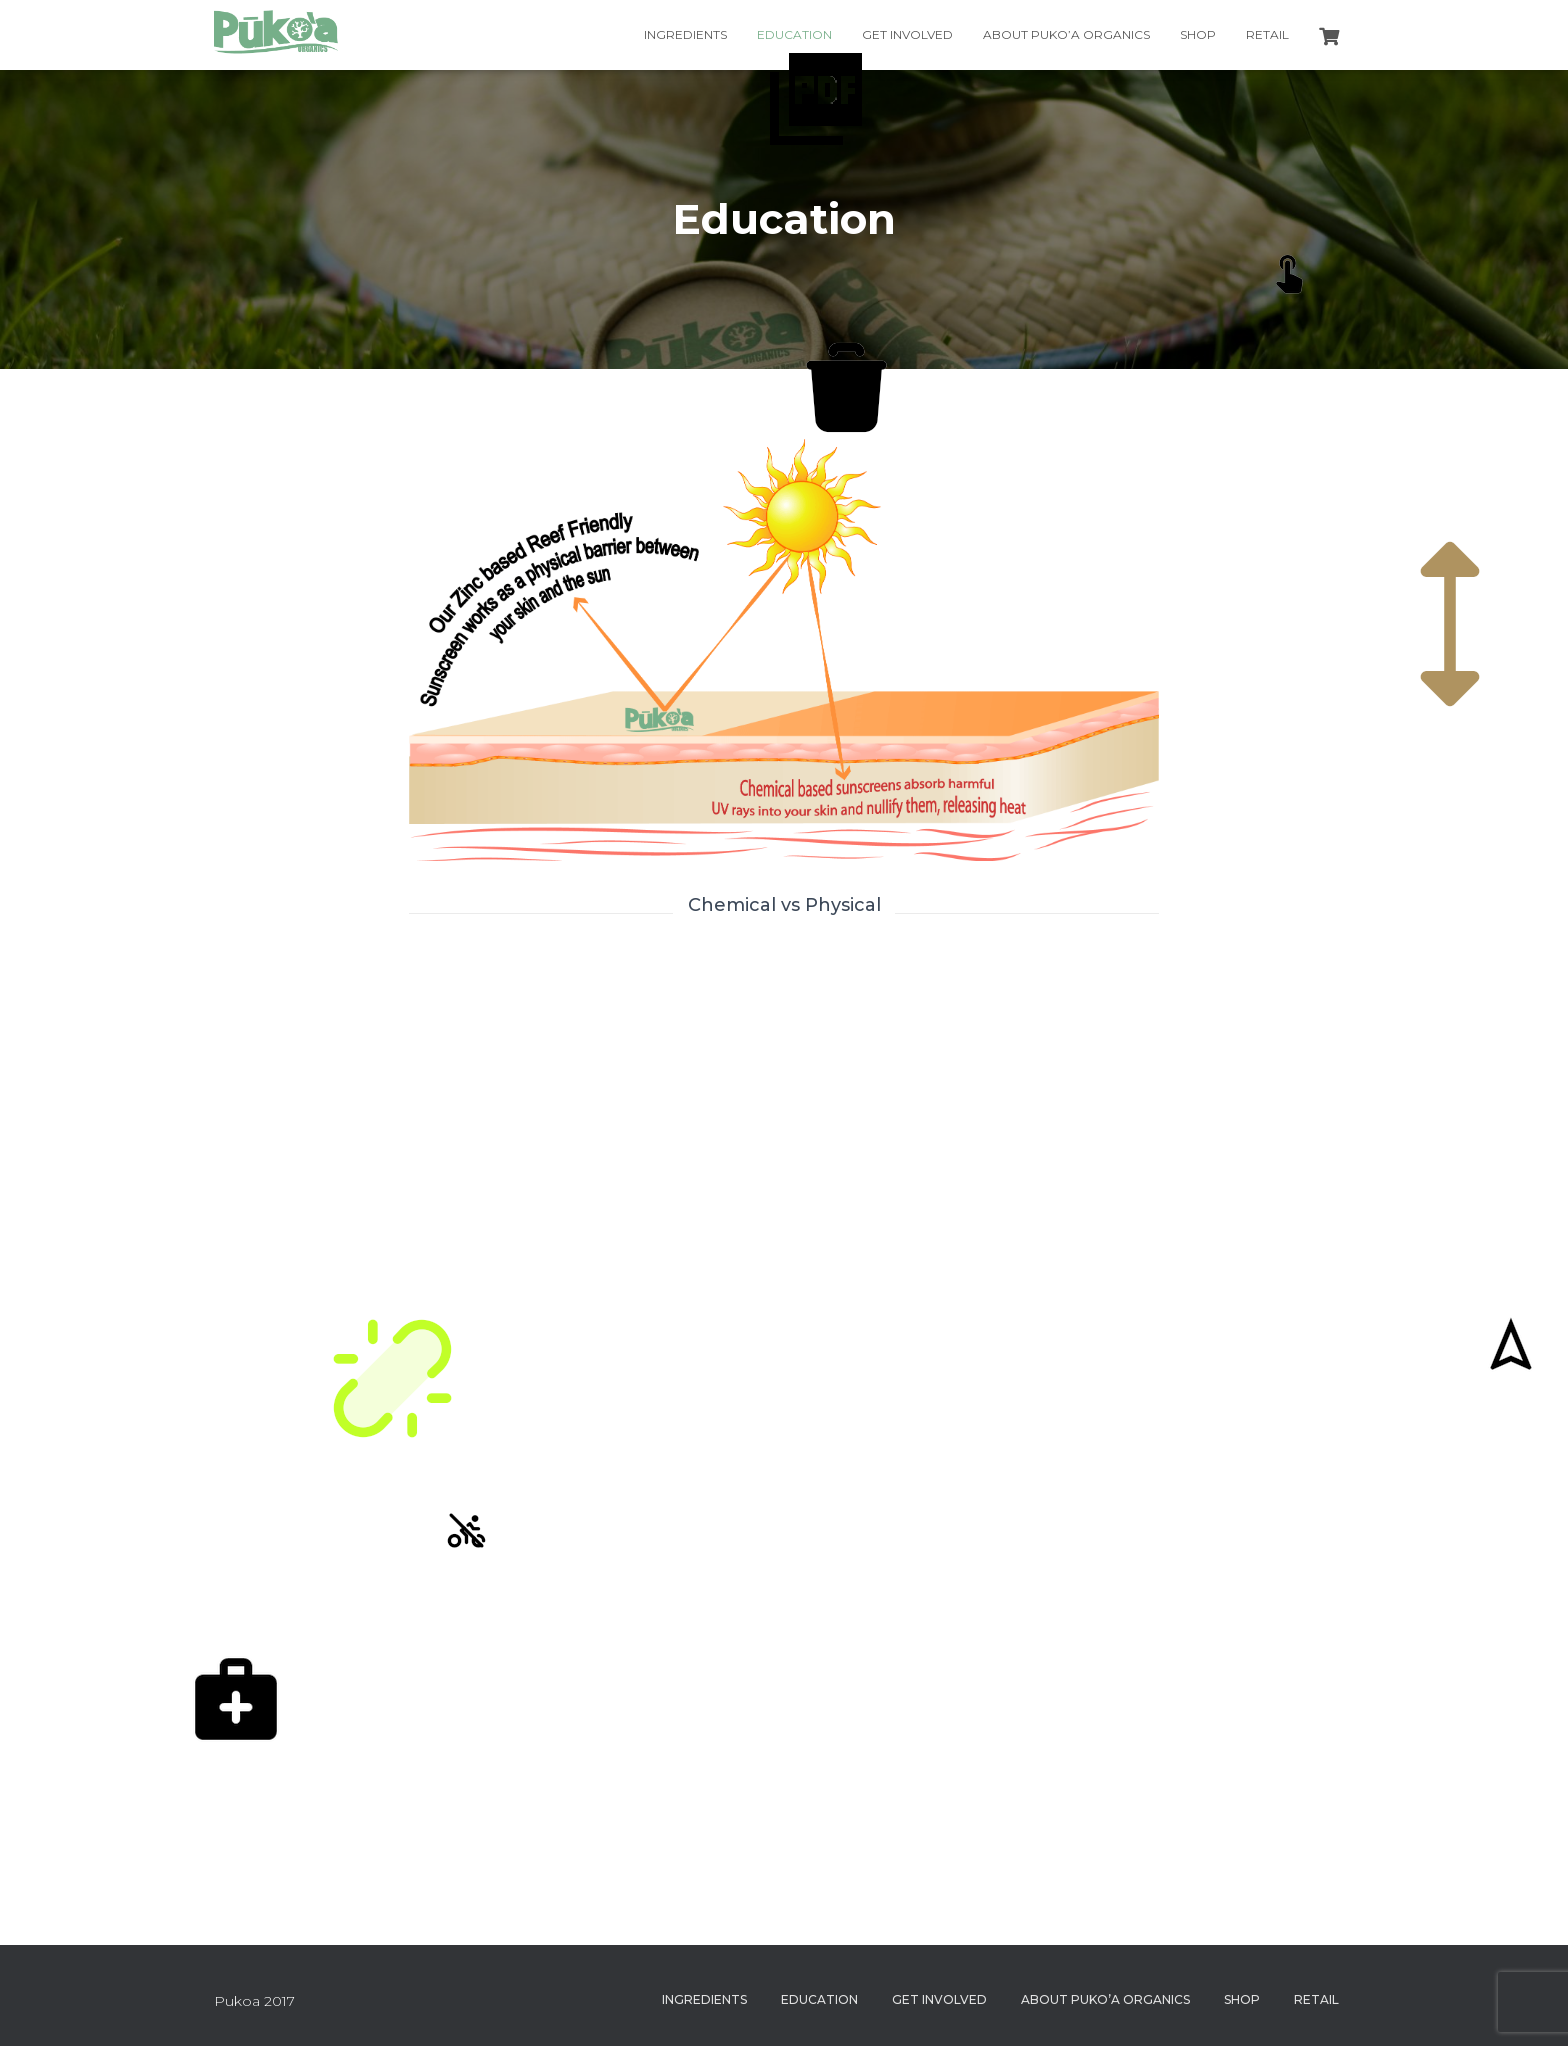 This screenshot has height=2046, width=1568. Describe the element at coordinates (1450, 624) in the screenshot. I see `adjust height or vertical size` at that location.